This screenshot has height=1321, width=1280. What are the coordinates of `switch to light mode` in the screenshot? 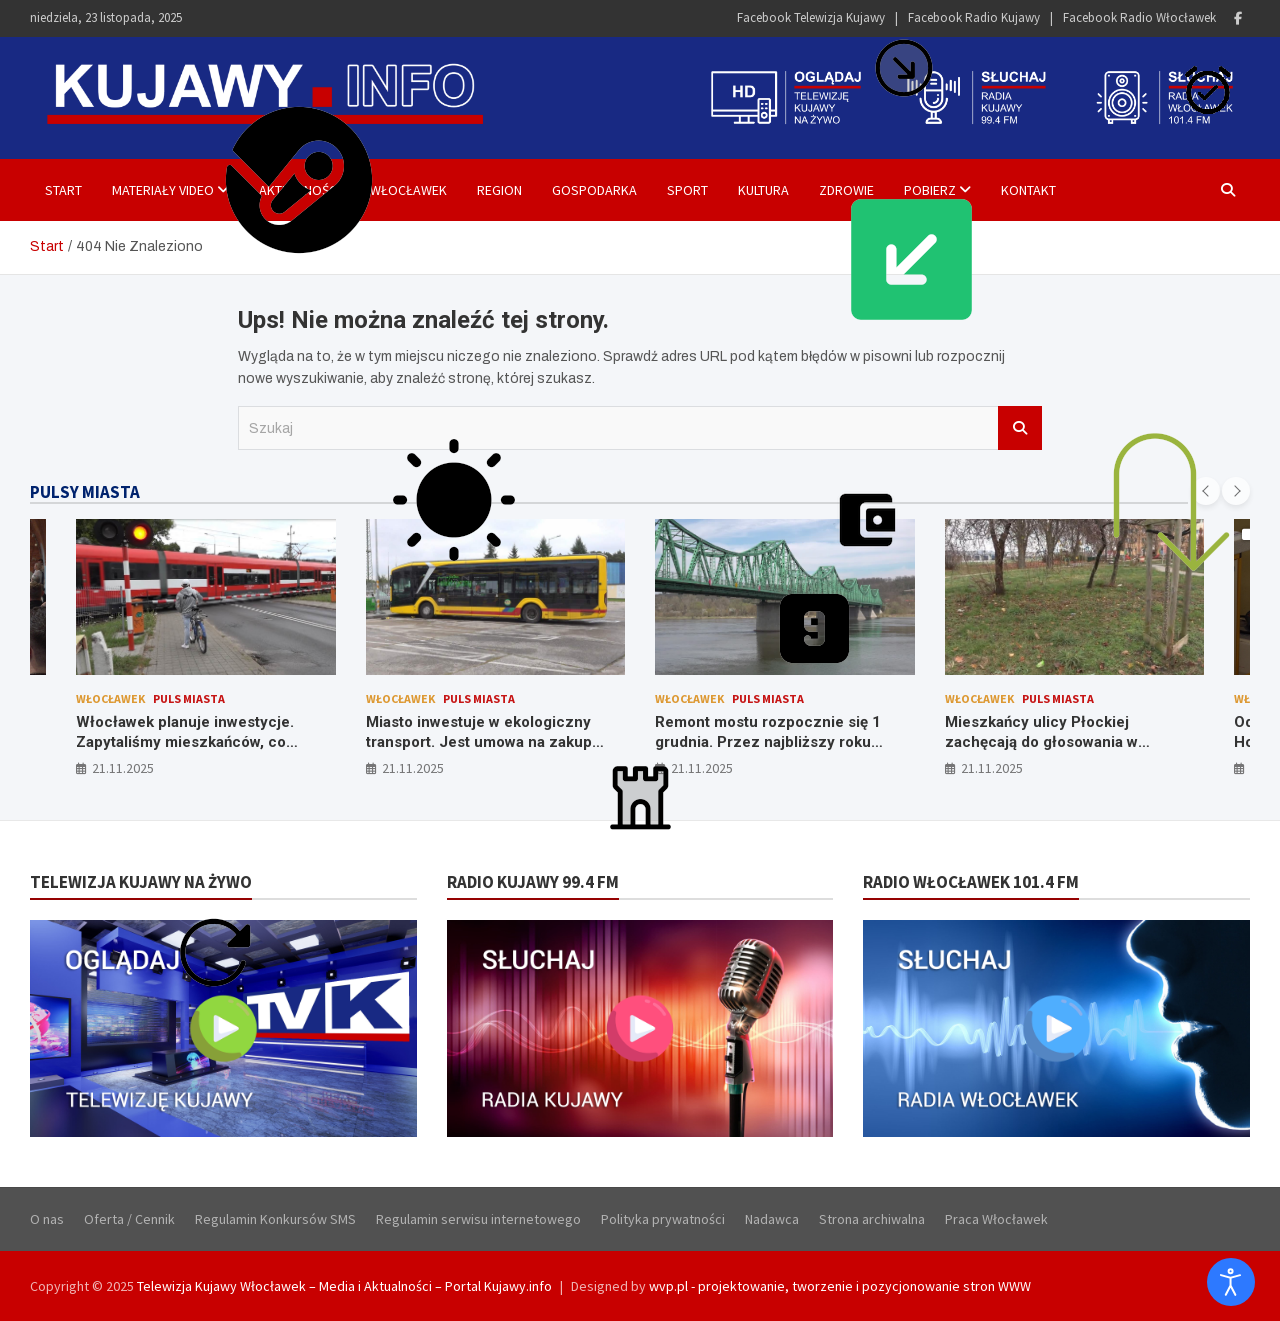 It's located at (454, 500).